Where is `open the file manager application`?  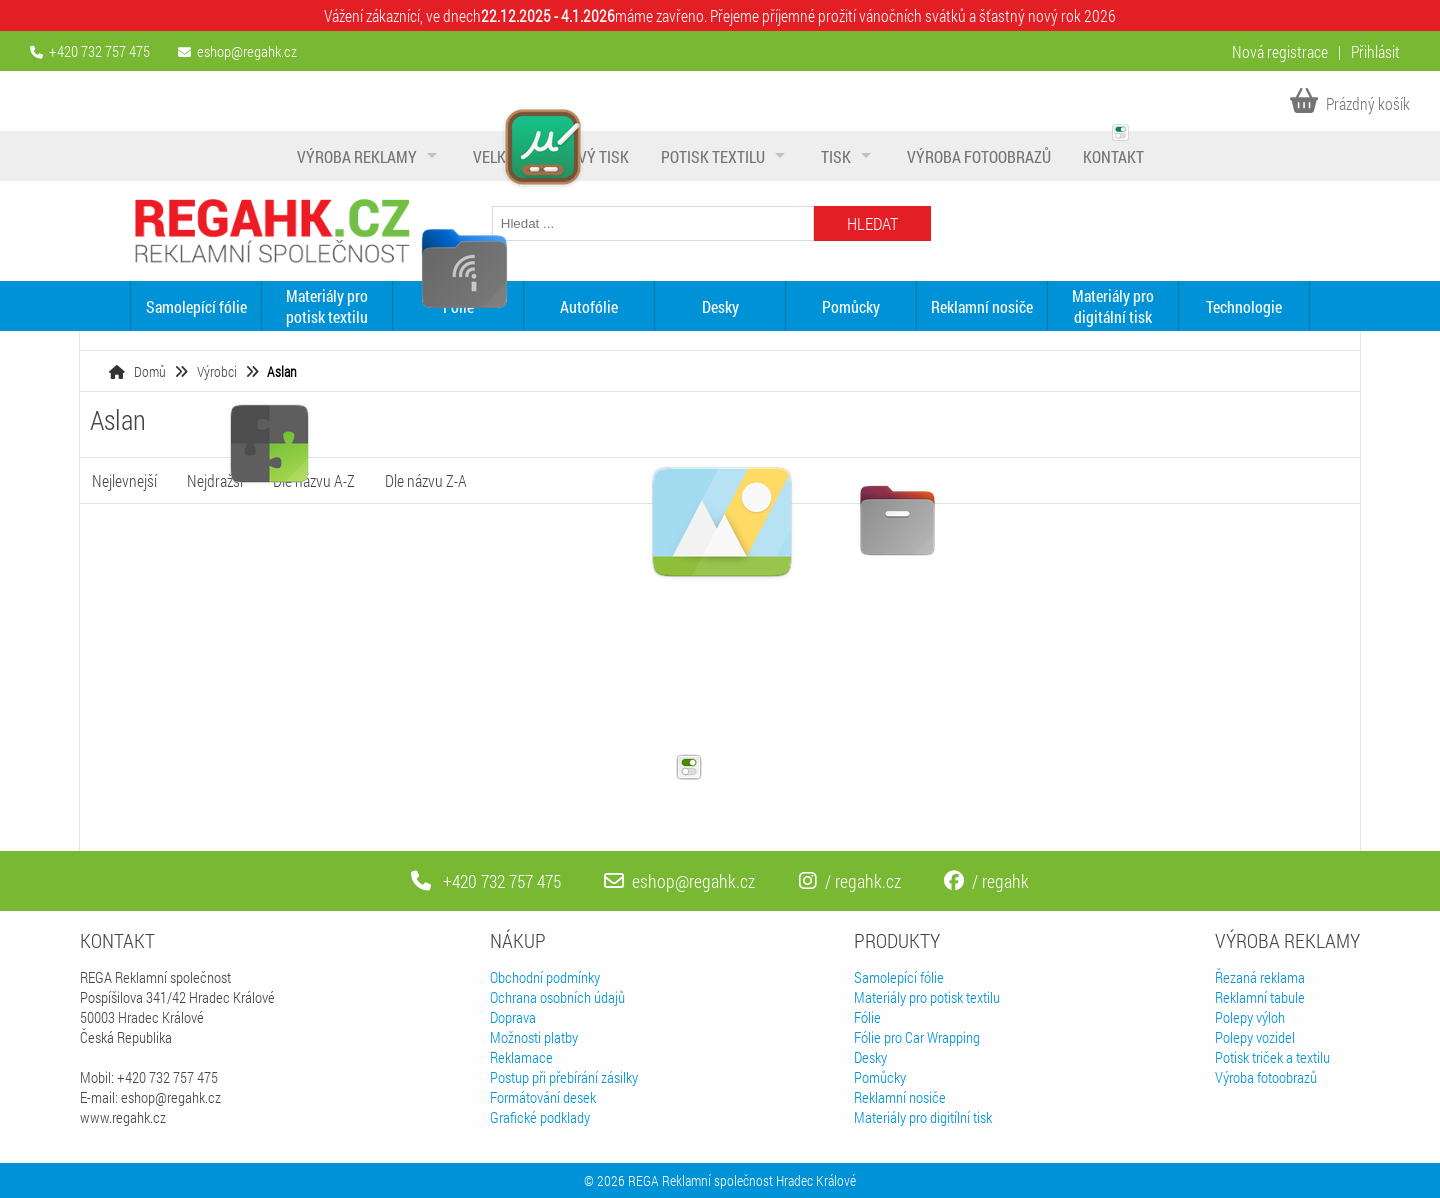 open the file manager application is located at coordinates (897, 520).